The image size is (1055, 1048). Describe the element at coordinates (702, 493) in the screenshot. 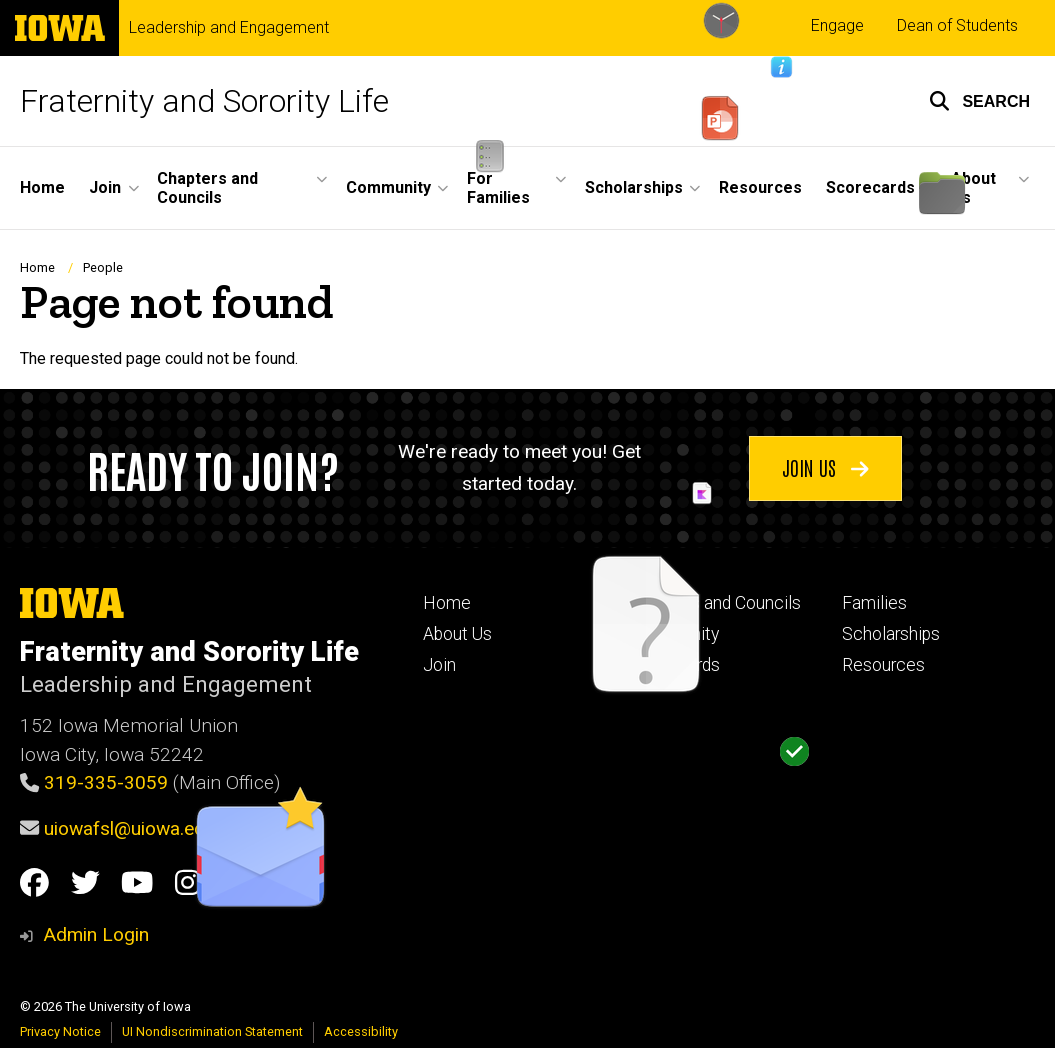

I see `a kotlin source code file` at that location.